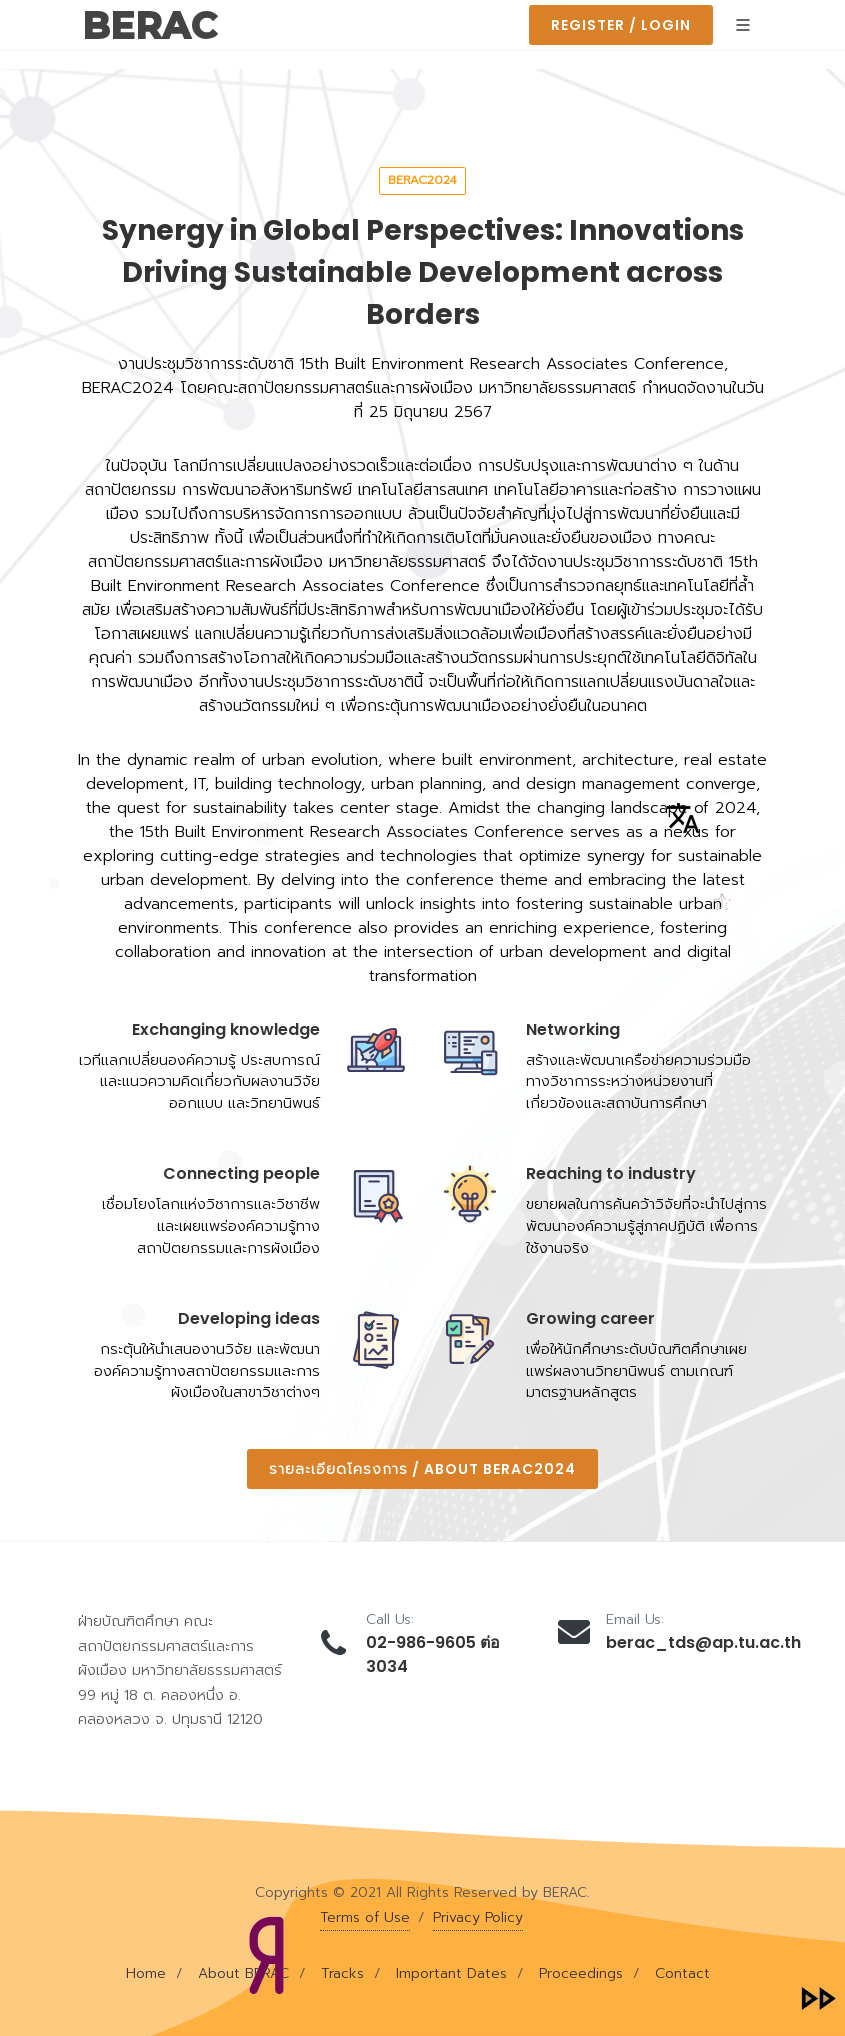  Describe the element at coordinates (722, 902) in the screenshot. I see `indicates a partial or half-star rating` at that location.